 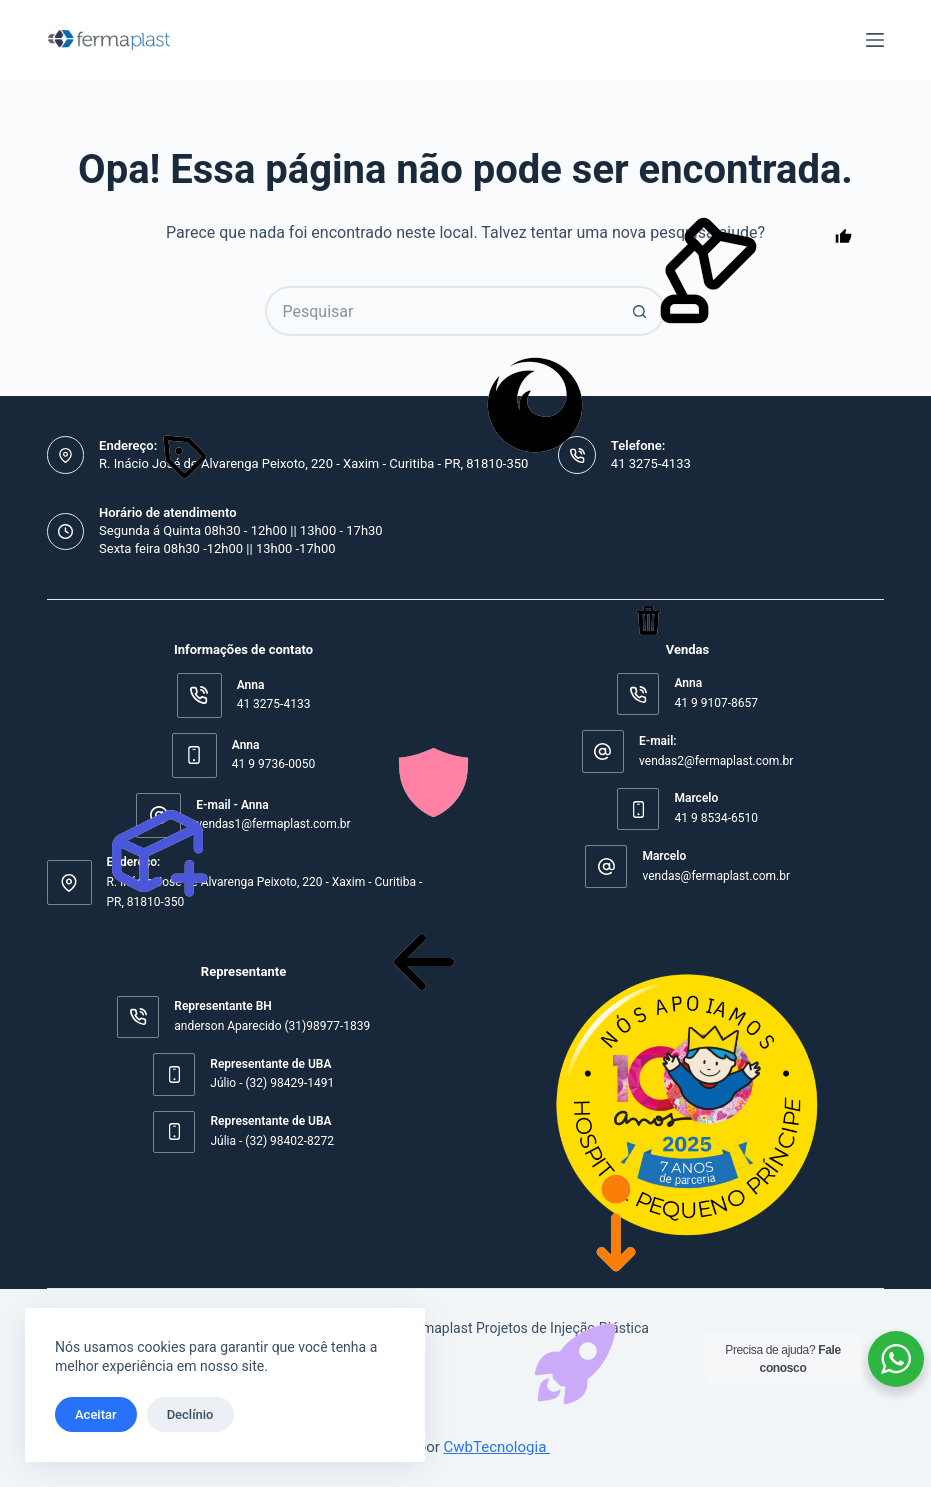 I want to click on toggle desk lamp or task lighting, so click(x=708, y=270).